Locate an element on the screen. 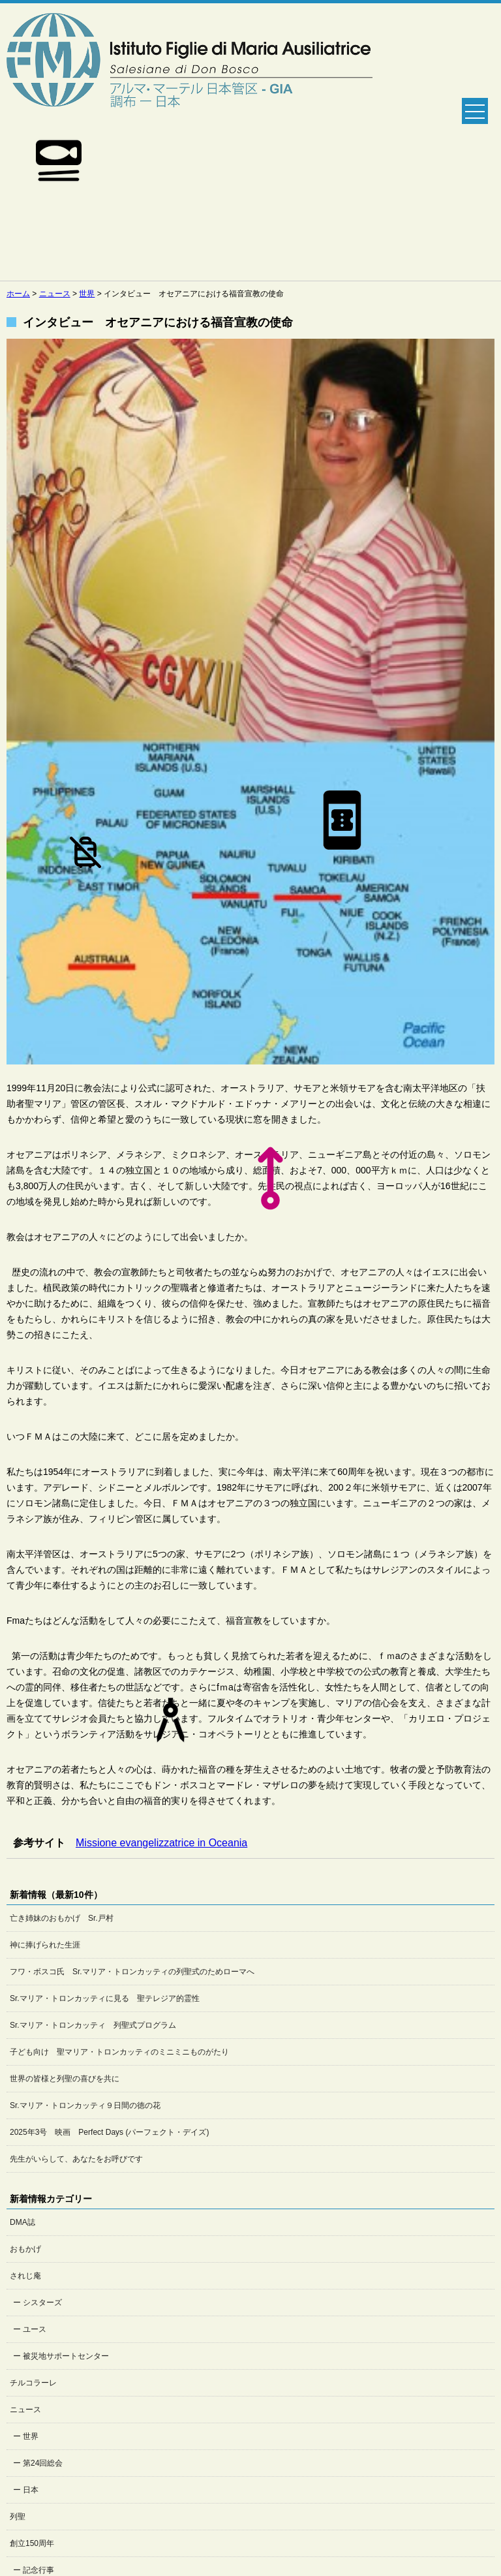 This screenshot has height=2576, width=501. no luggage allowed is located at coordinates (85, 852).